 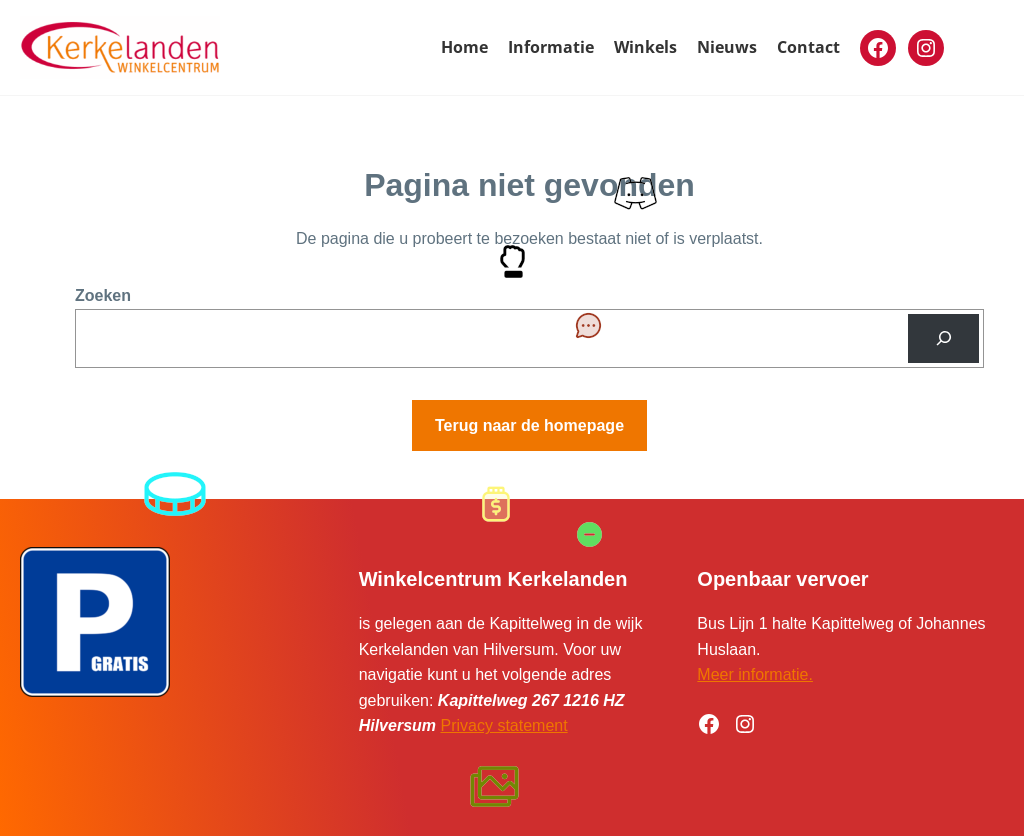 I want to click on open chat or messaging, so click(x=588, y=325).